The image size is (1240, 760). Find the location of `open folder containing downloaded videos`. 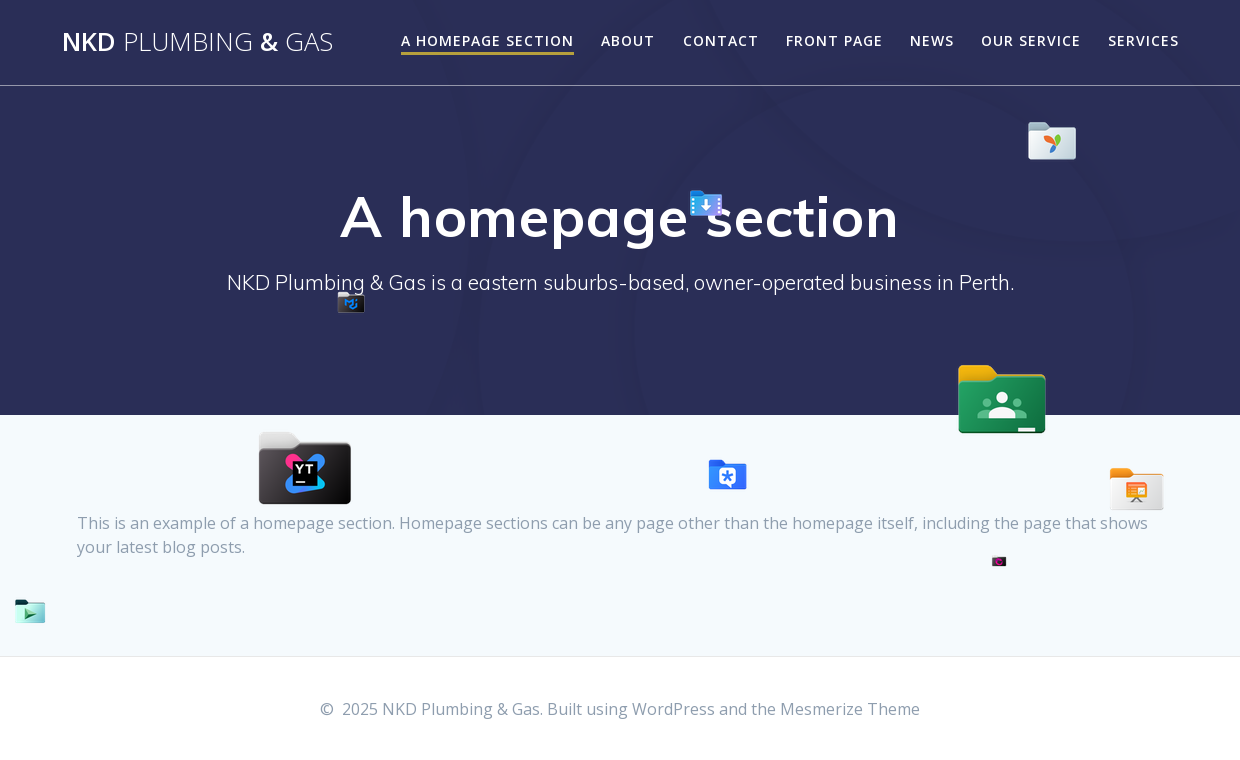

open folder containing downloaded videos is located at coordinates (706, 204).